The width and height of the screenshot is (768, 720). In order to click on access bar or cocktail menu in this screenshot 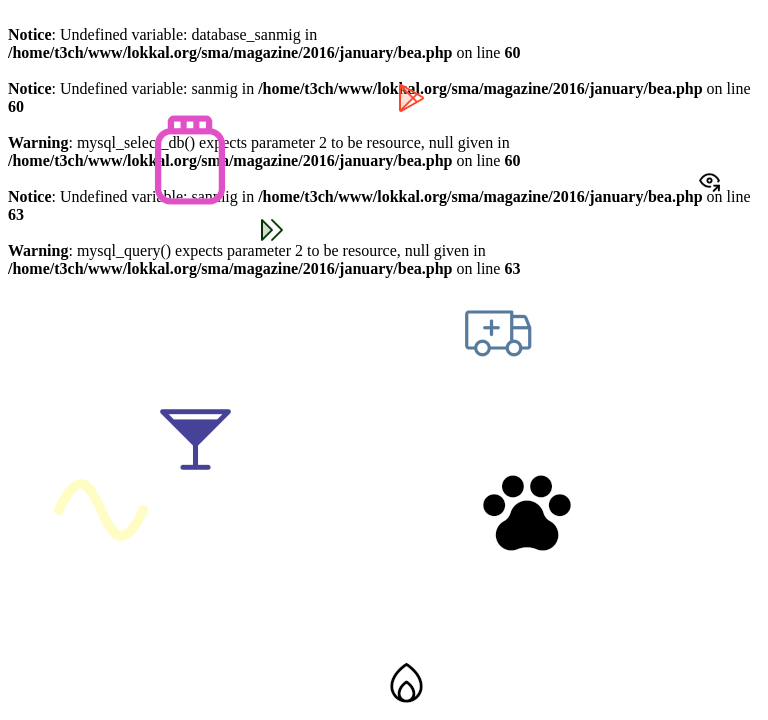, I will do `click(195, 439)`.